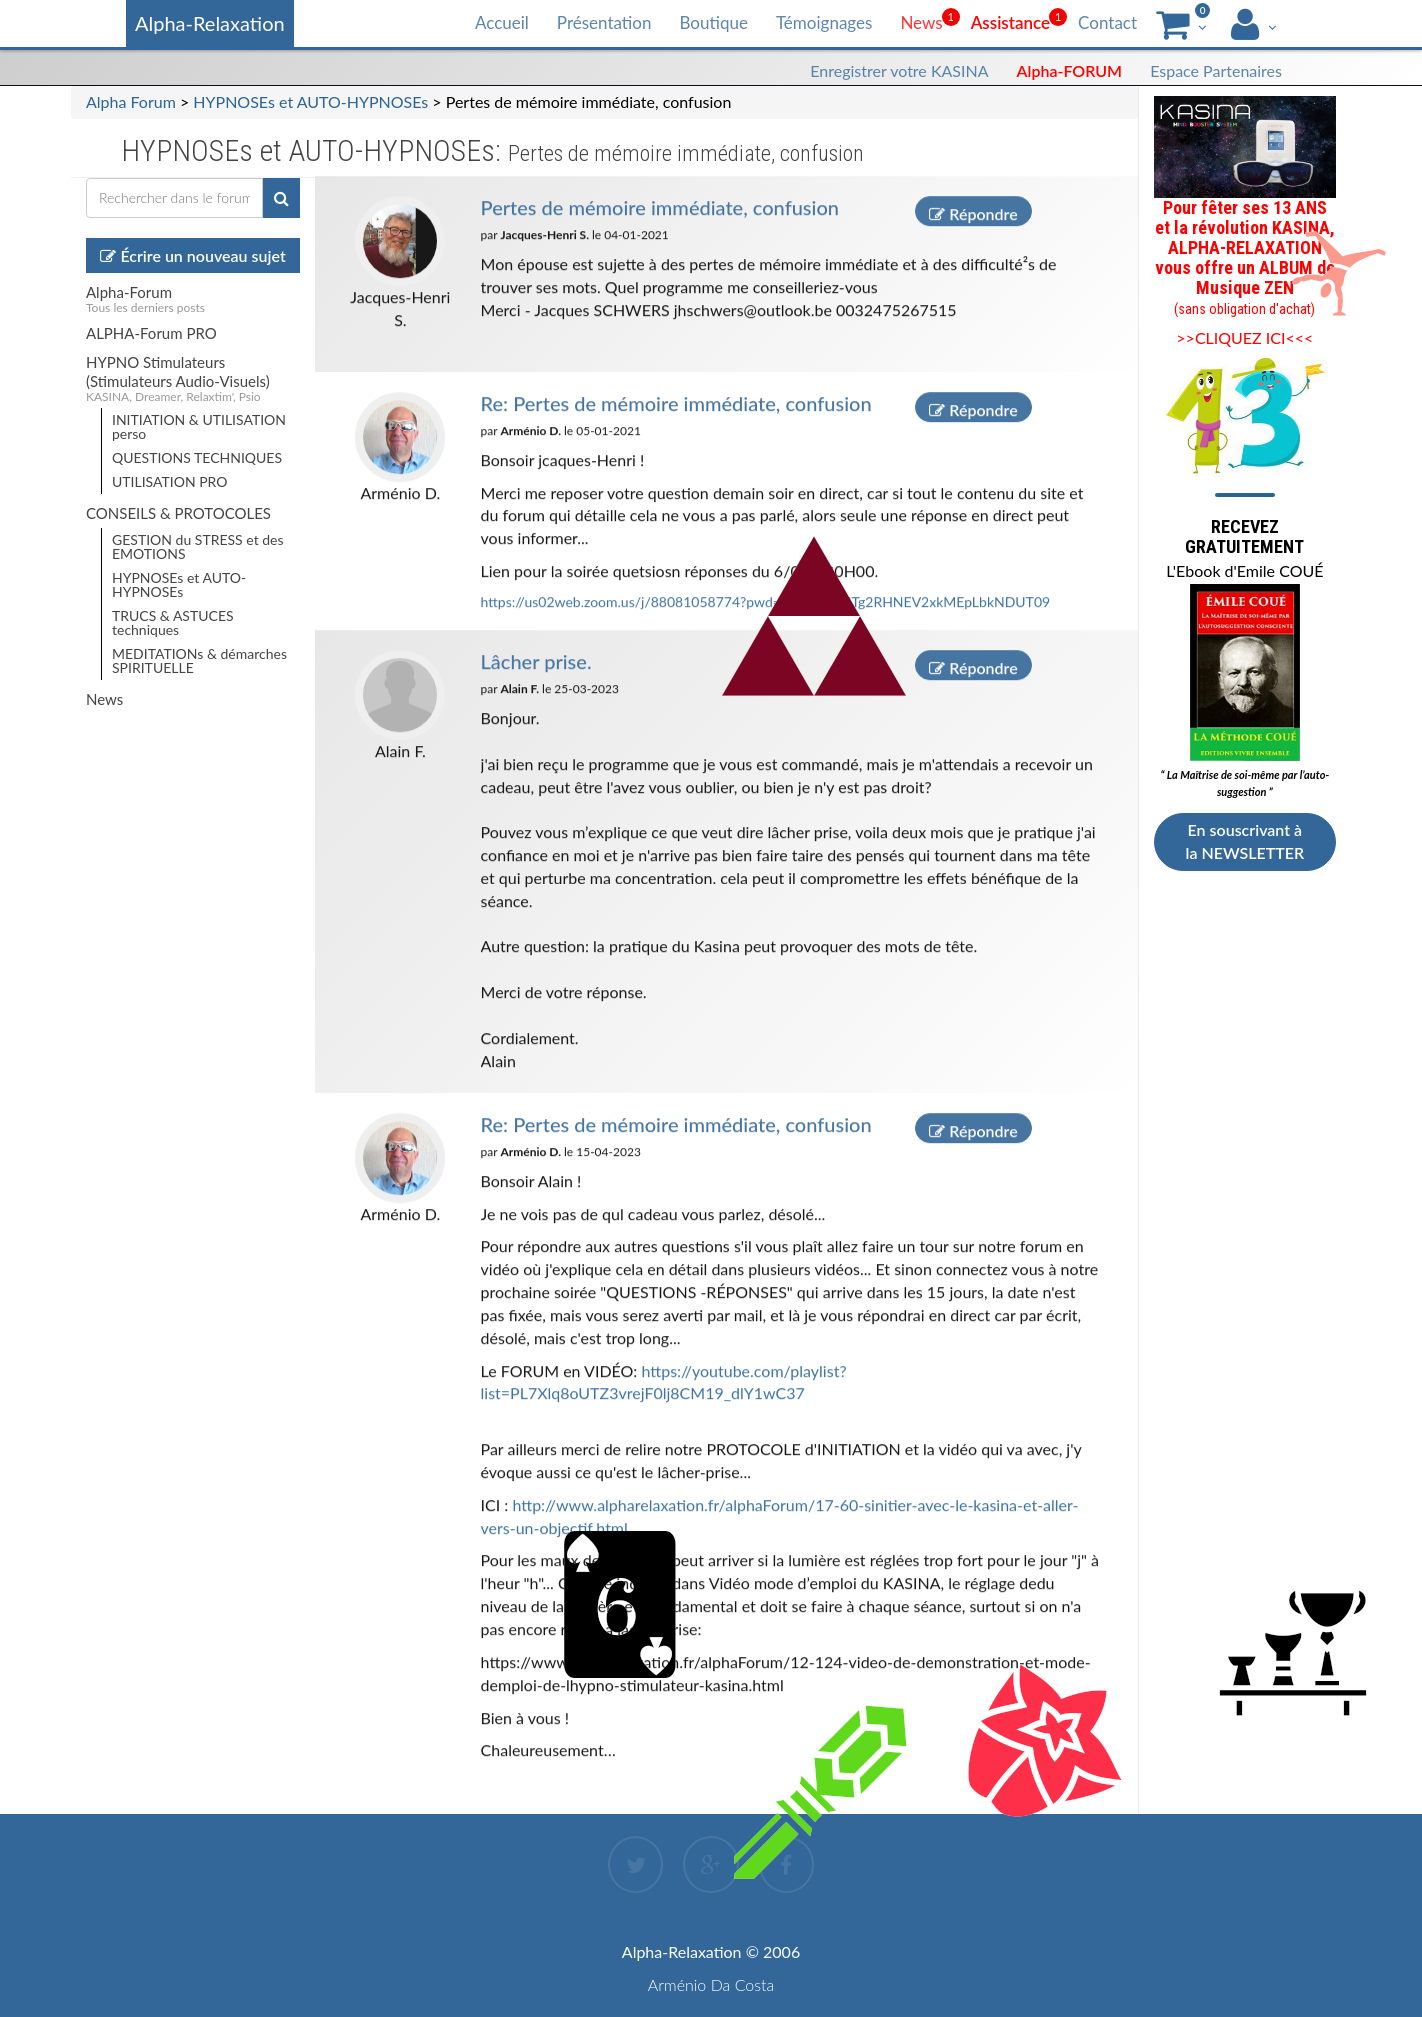 The height and width of the screenshot is (2017, 1422). I want to click on access balance or gymnastics training exercises, so click(1338, 273).